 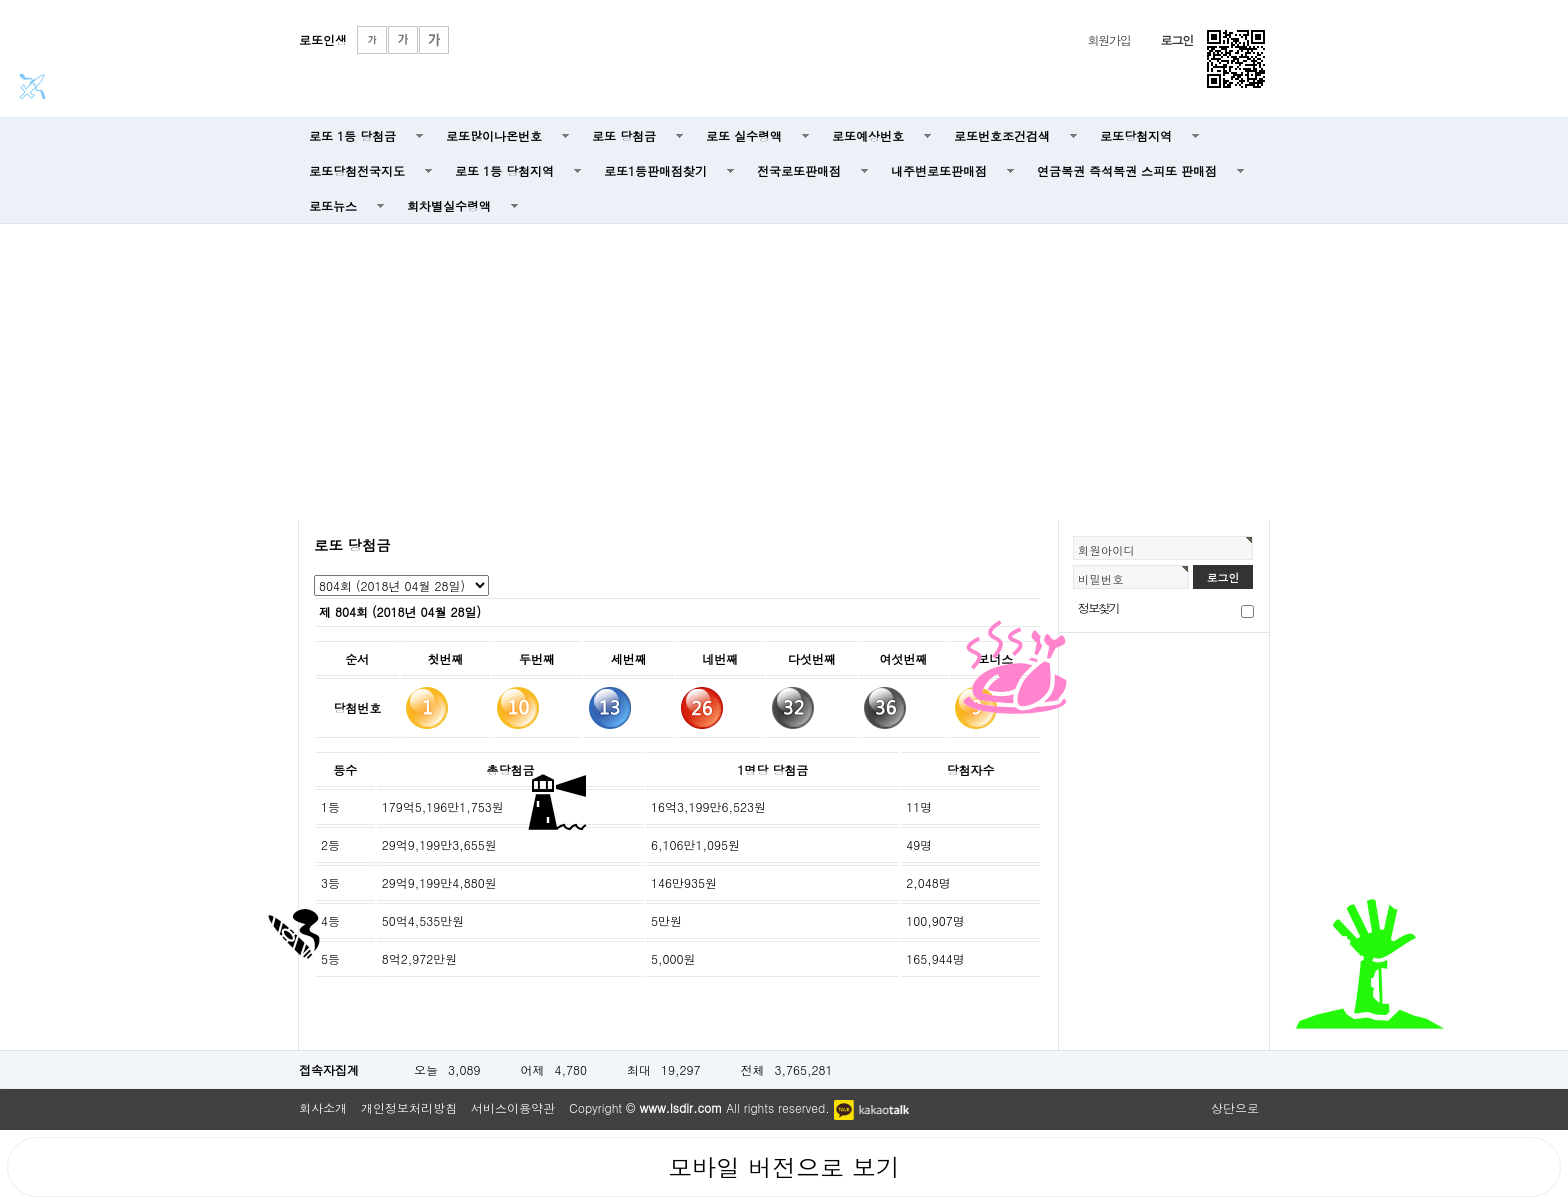 What do you see at coordinates (294, 934) in the screenshot?
I see `indicates smoking area or smoking permitted` at bounding box center [294, 934].